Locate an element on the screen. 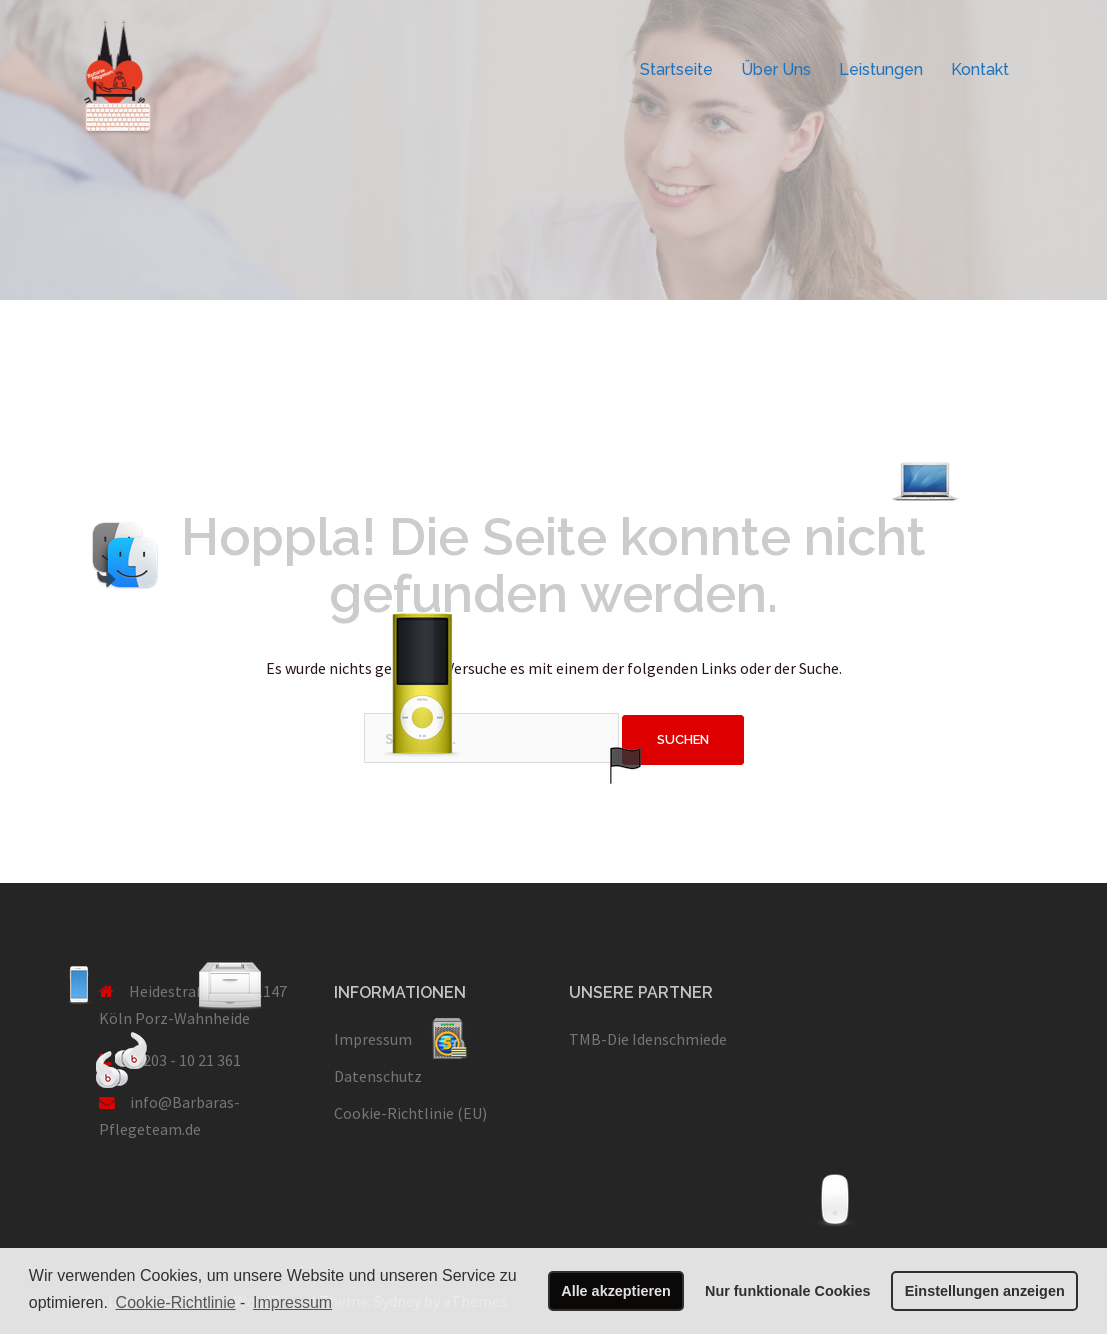 This screenshot has width=1107, height=1334. indicates this device is a macbook air is located at coordinates (925, 478).